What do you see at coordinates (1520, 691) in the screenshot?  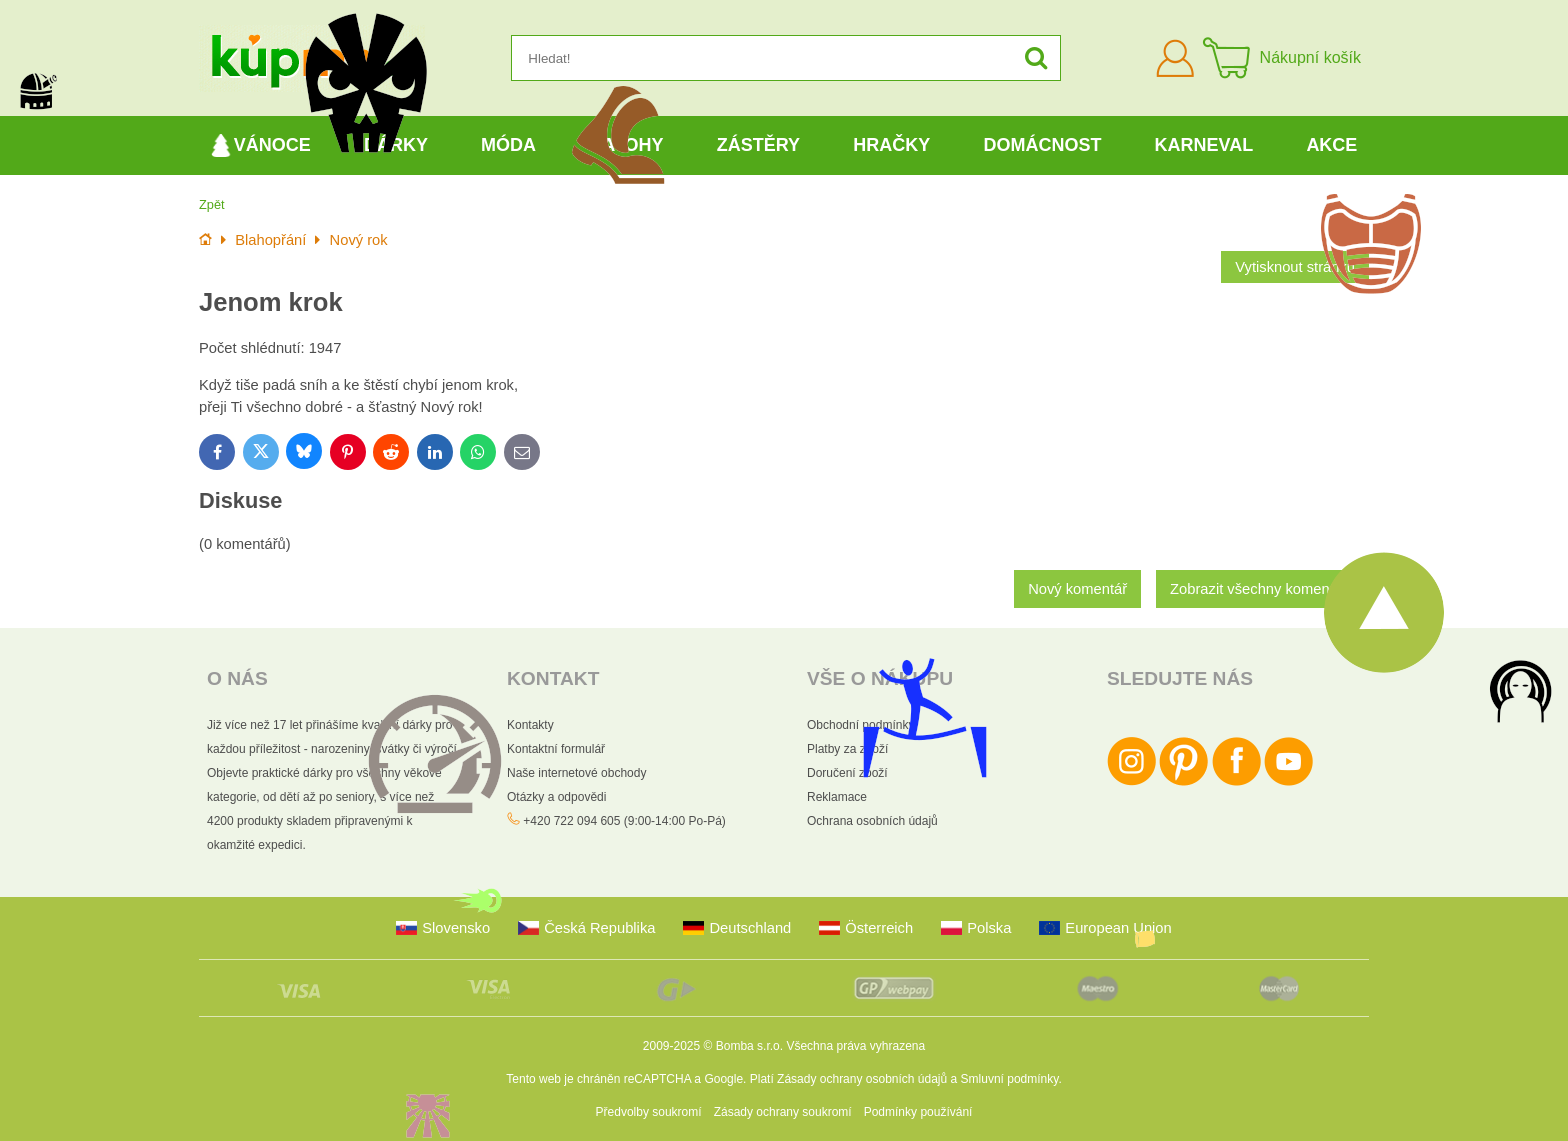 I see `indicates suspicious activity detected` at bounding box center [1520, 691].